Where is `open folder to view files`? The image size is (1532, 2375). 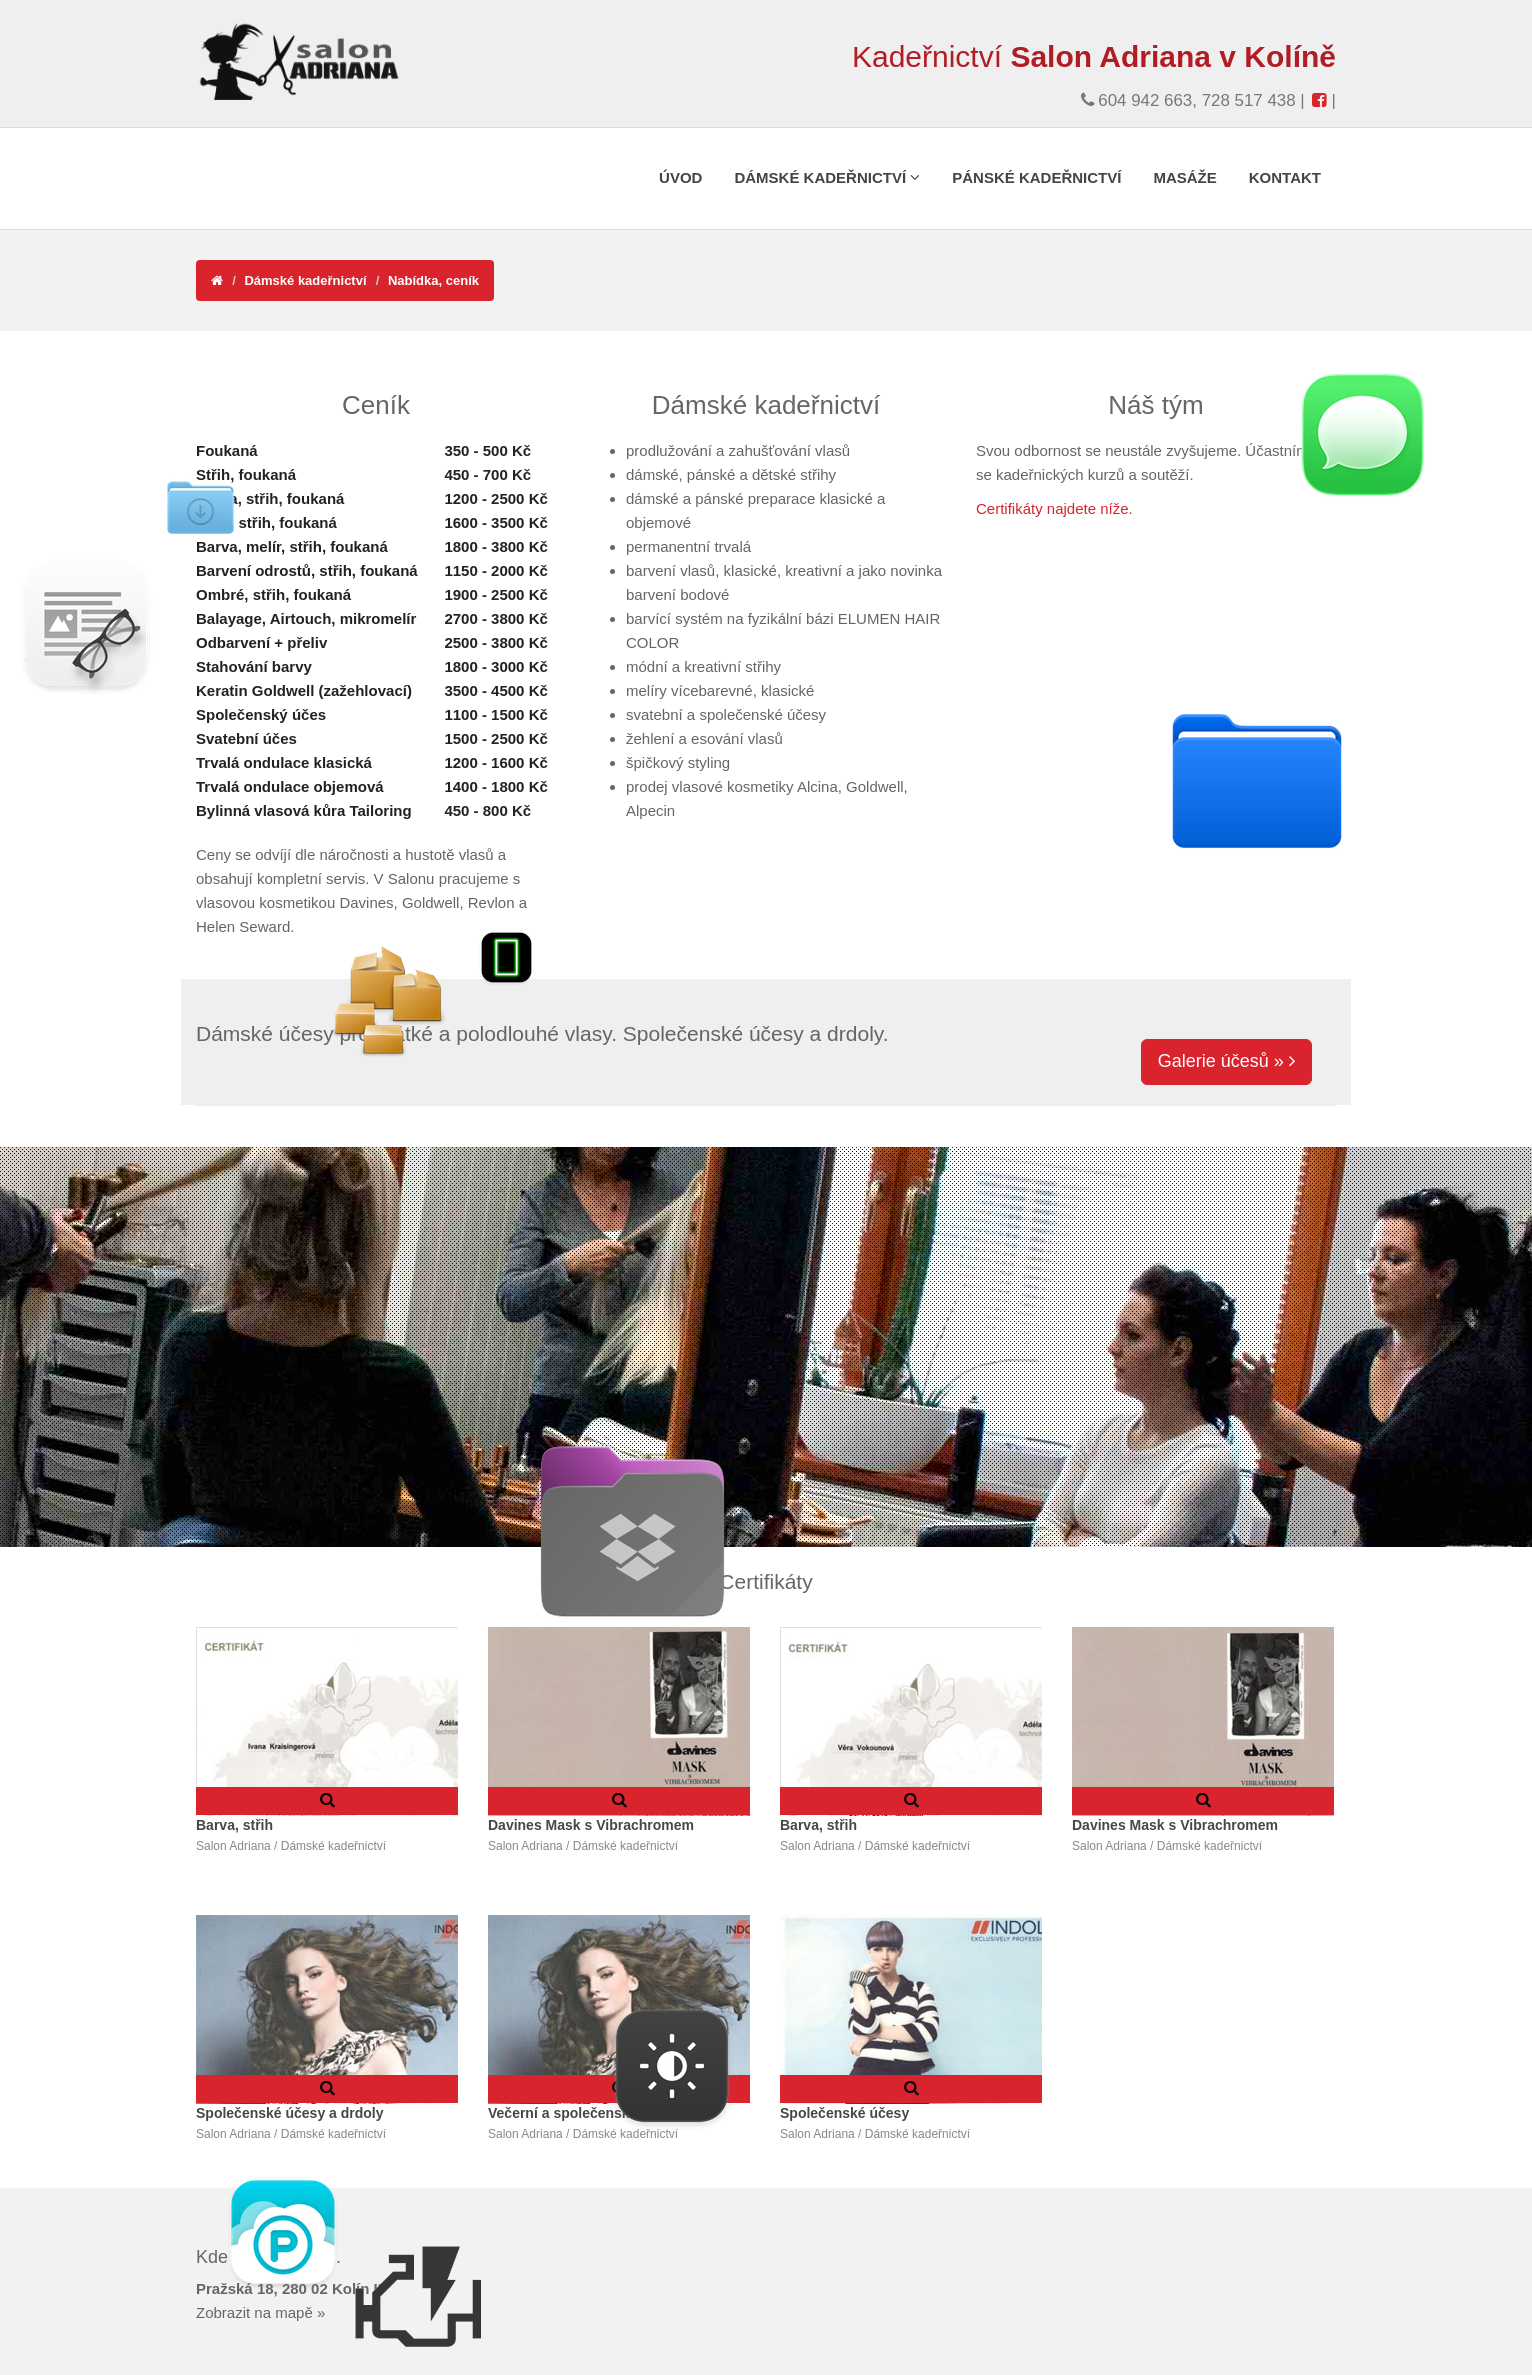
open folder to view files is located at coordinates (1257, 781).